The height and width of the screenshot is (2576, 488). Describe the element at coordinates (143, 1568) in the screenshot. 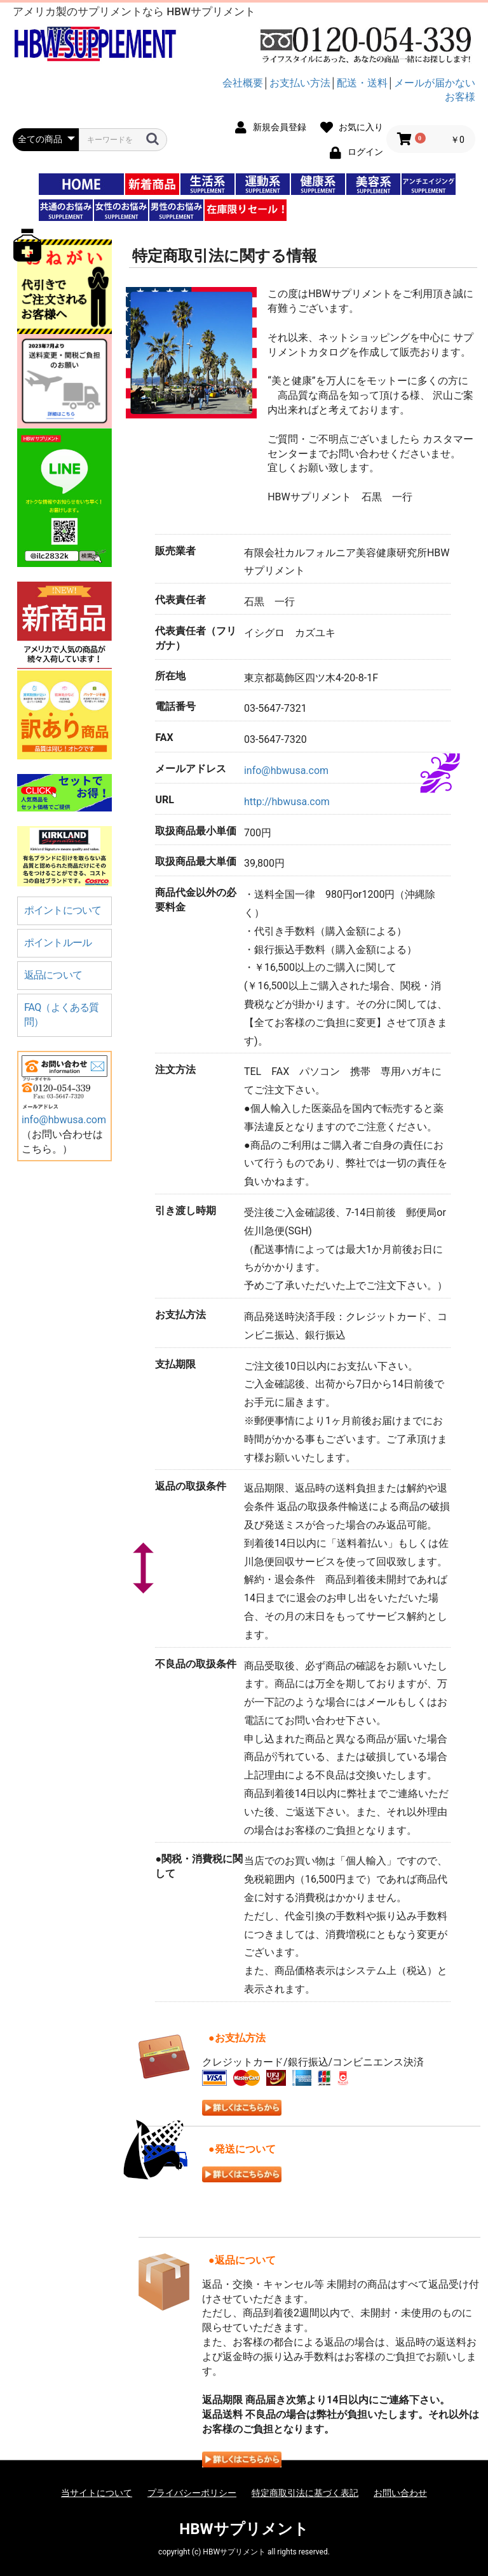

I see `flip image or object vertically` at that location.